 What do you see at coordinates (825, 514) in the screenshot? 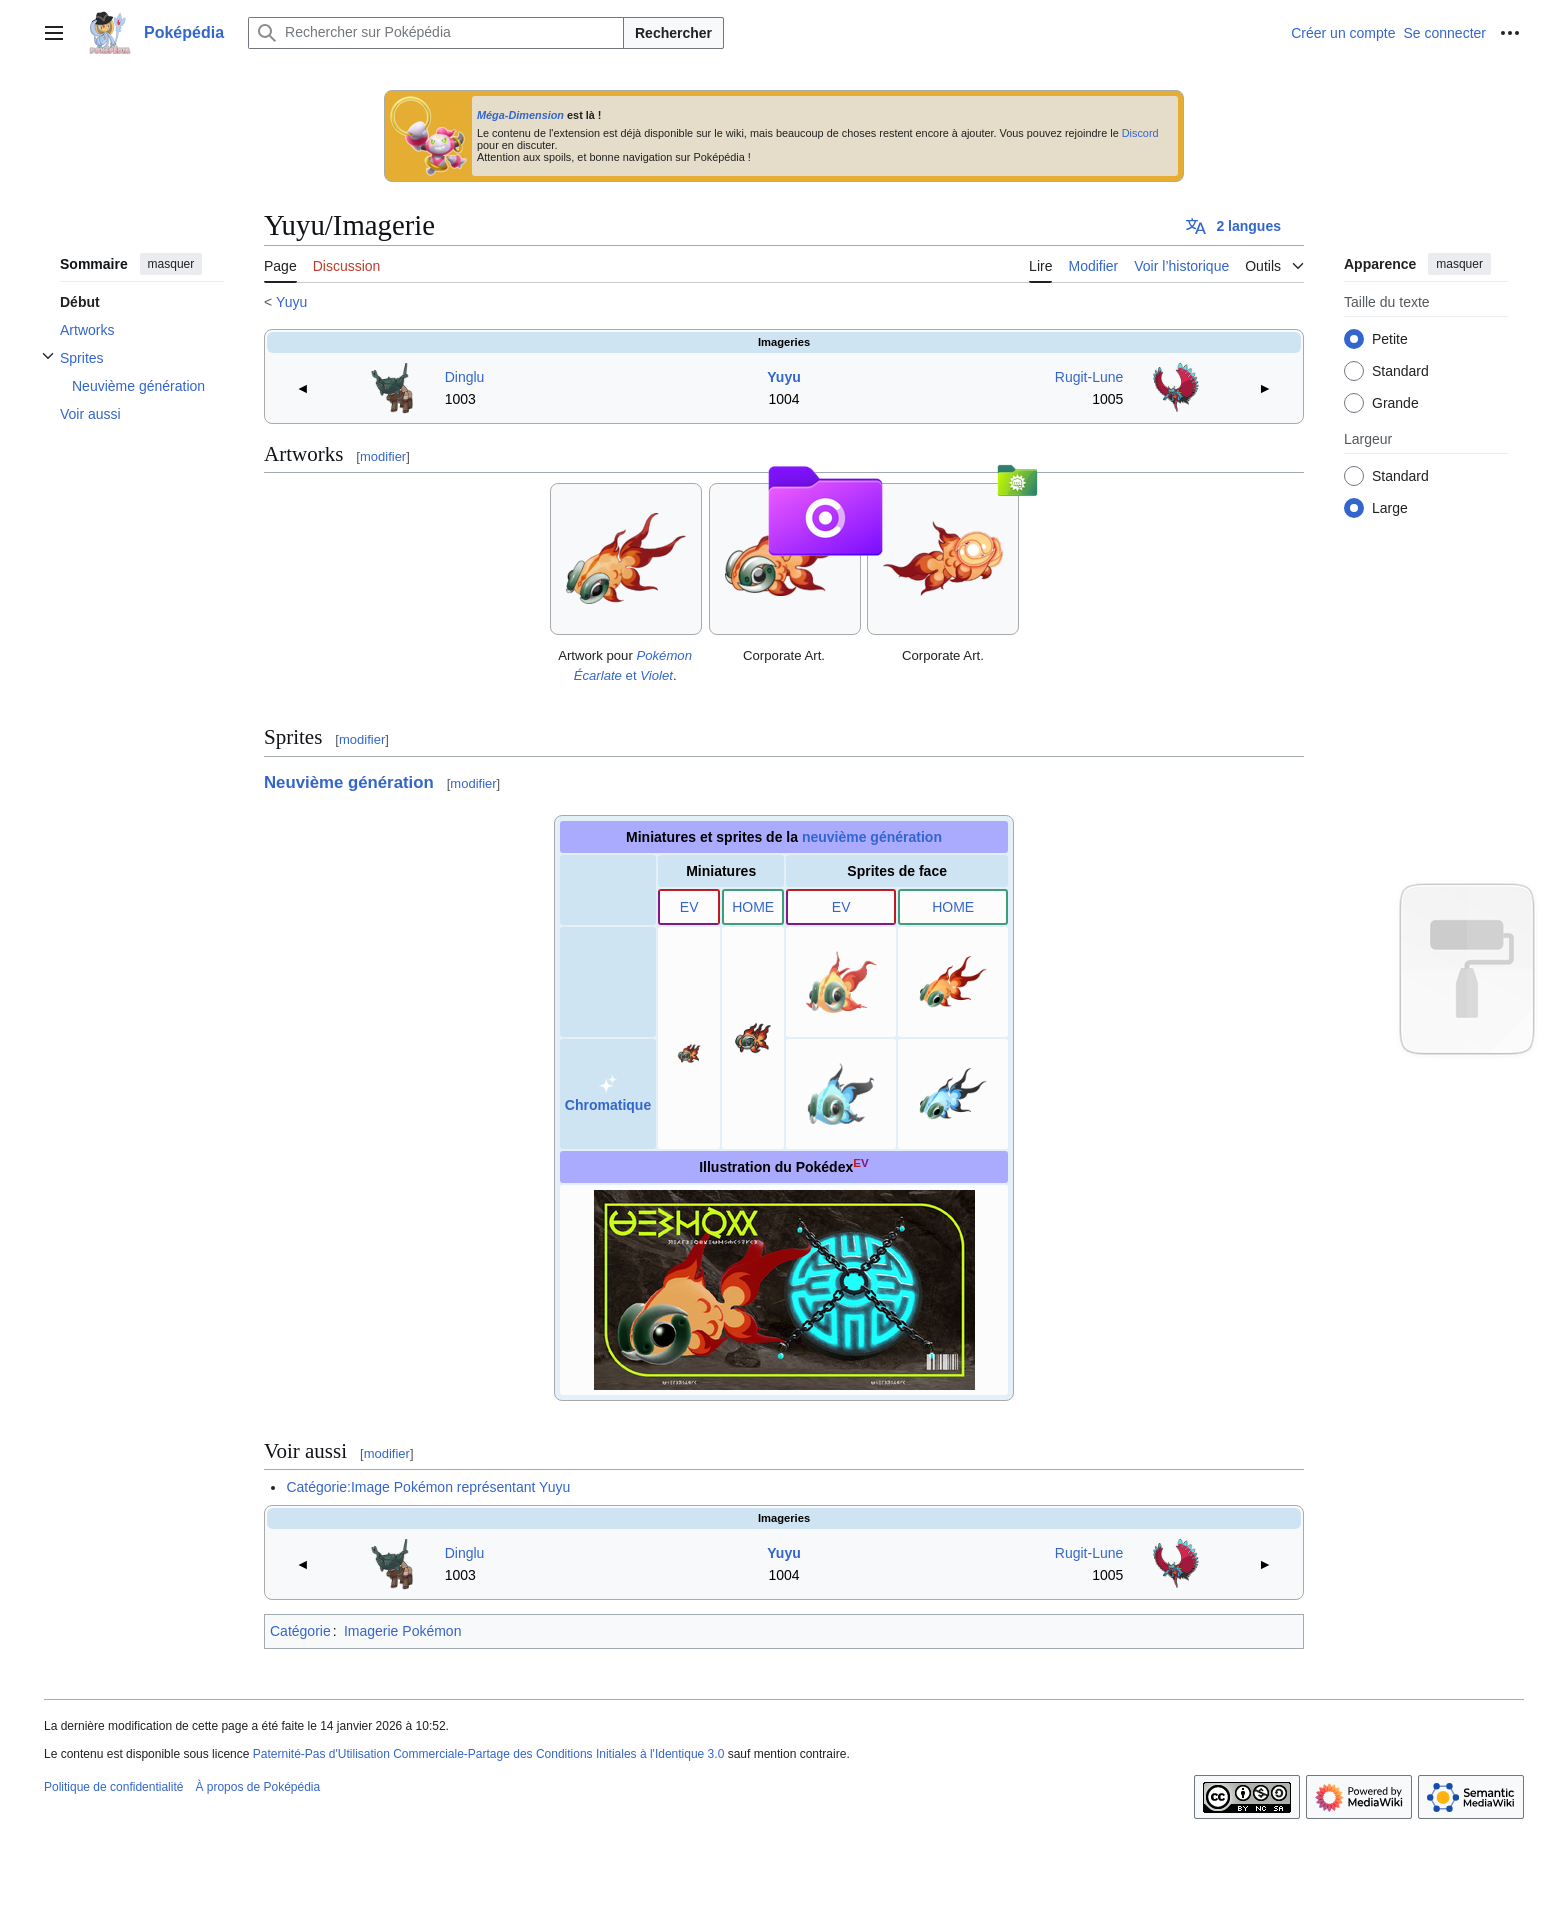
I see `open wondershare orgcharting project folder` at bounding box center [825, 514].